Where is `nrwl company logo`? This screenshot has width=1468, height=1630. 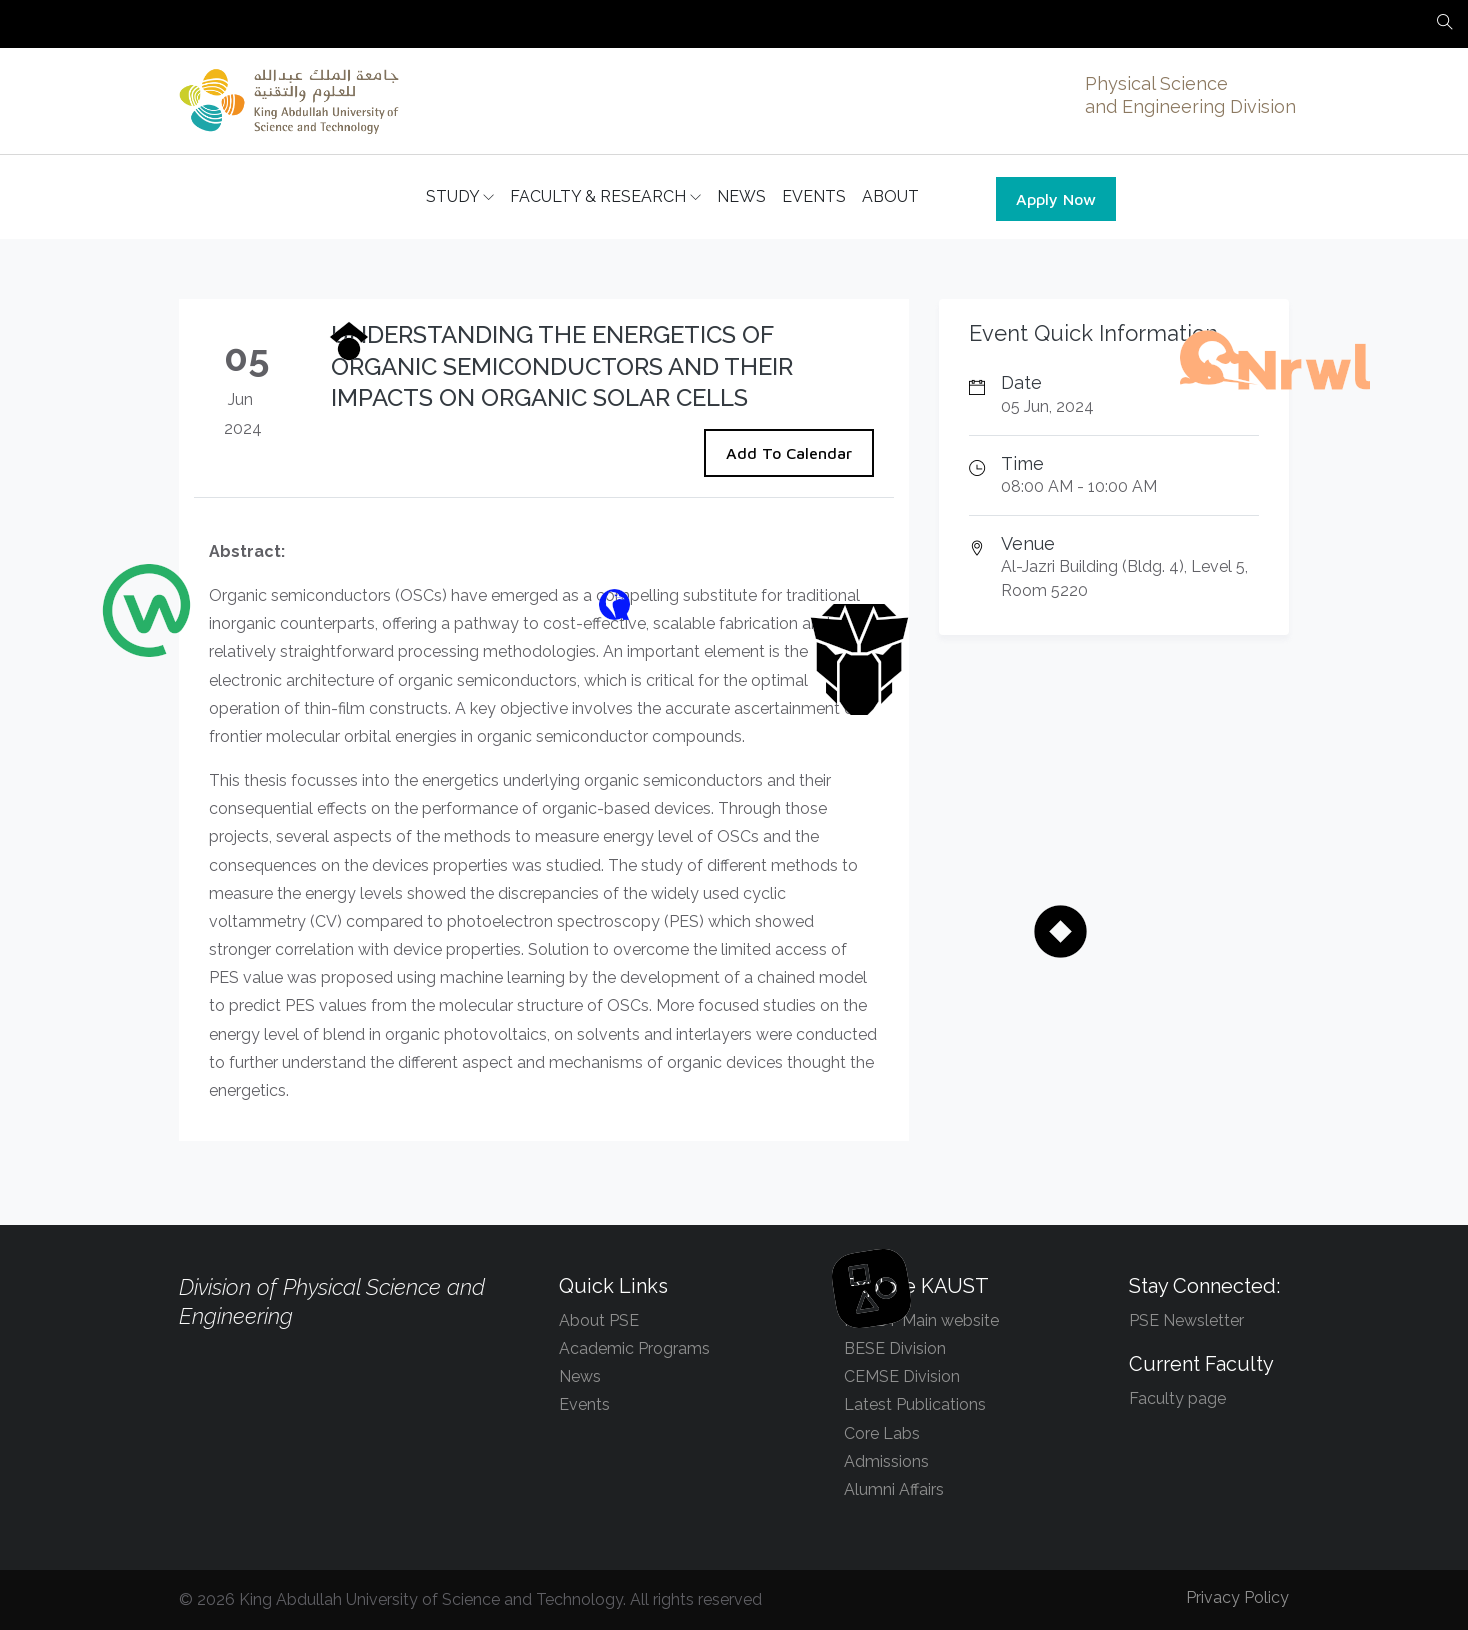 nrwl company logo is located at coordinates (1275, 360).